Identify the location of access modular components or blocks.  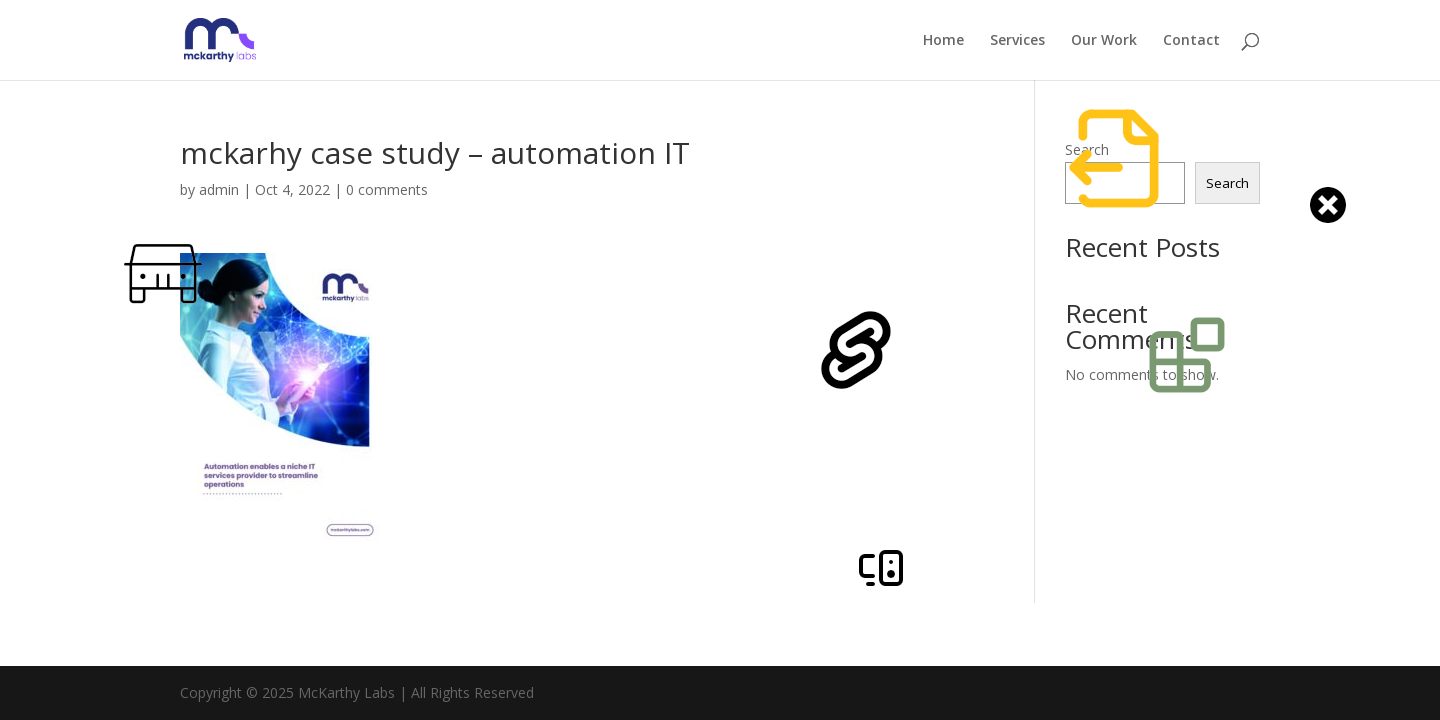
(1187, 355).